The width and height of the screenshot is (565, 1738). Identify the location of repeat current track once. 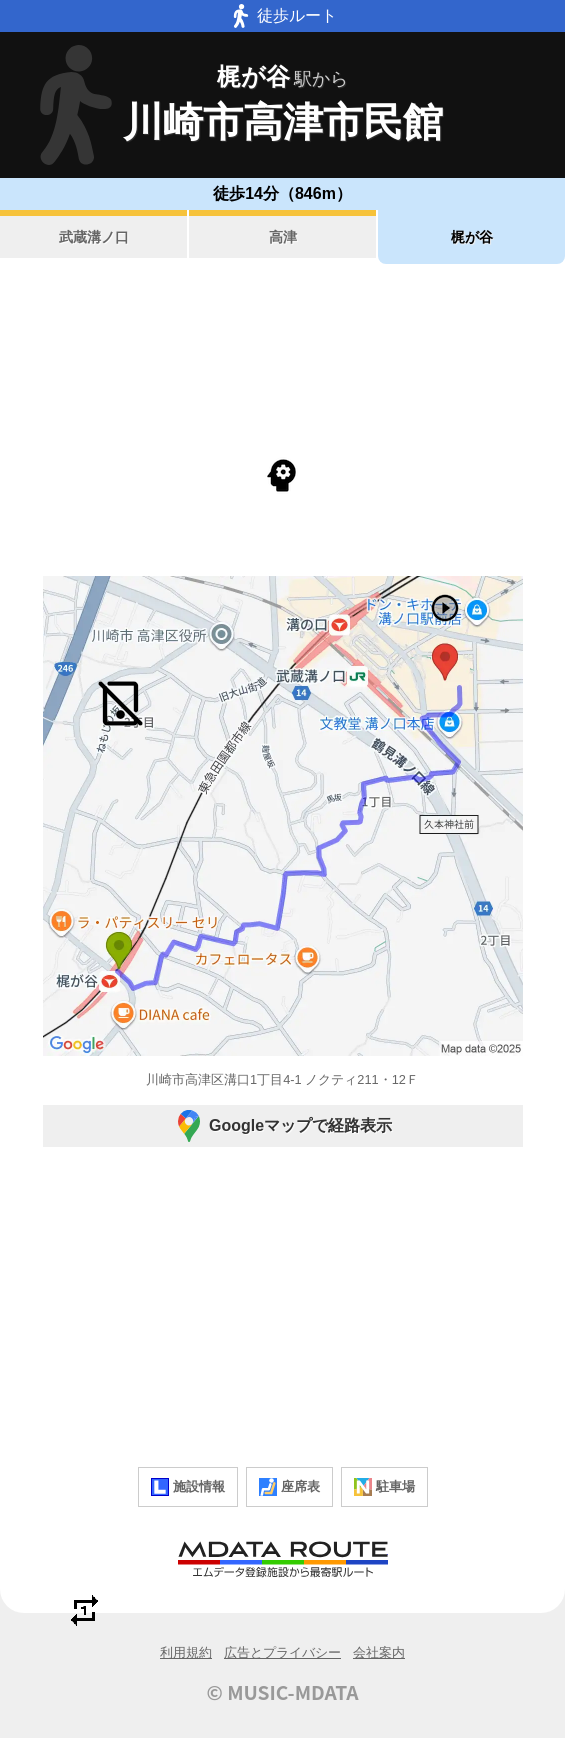
(84, 1610).